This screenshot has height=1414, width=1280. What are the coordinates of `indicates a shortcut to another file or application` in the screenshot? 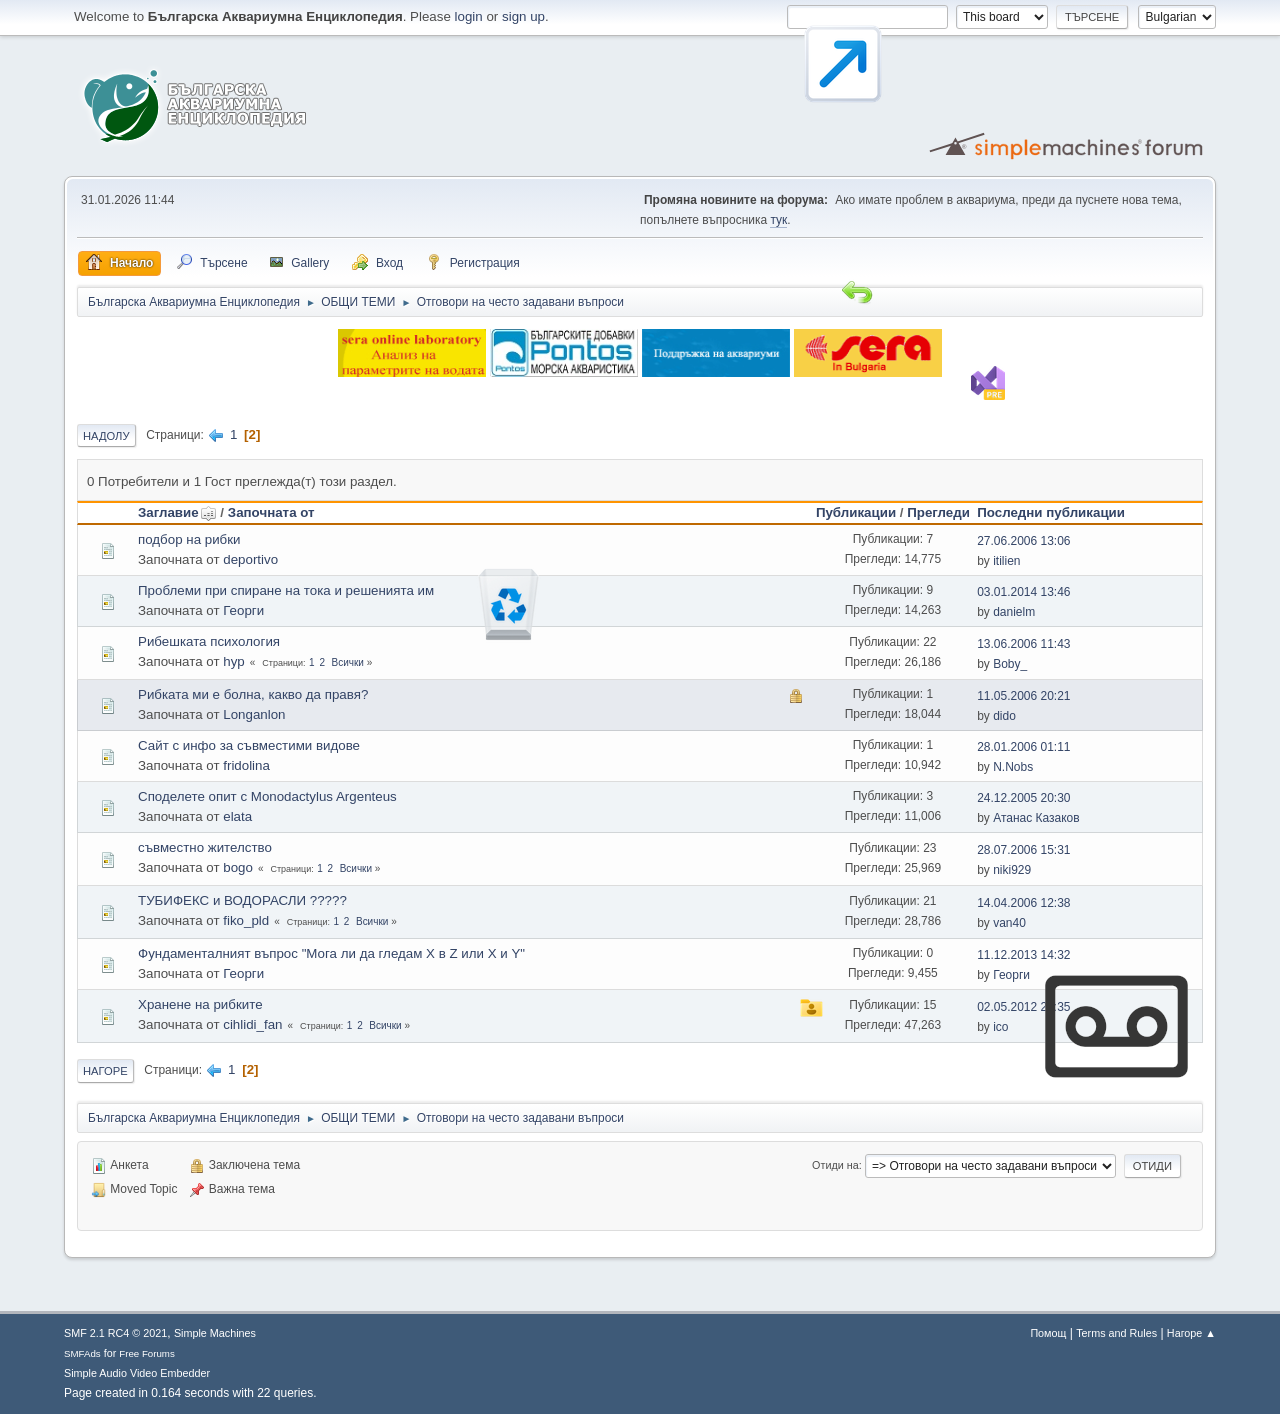 It's located at (843, 64).